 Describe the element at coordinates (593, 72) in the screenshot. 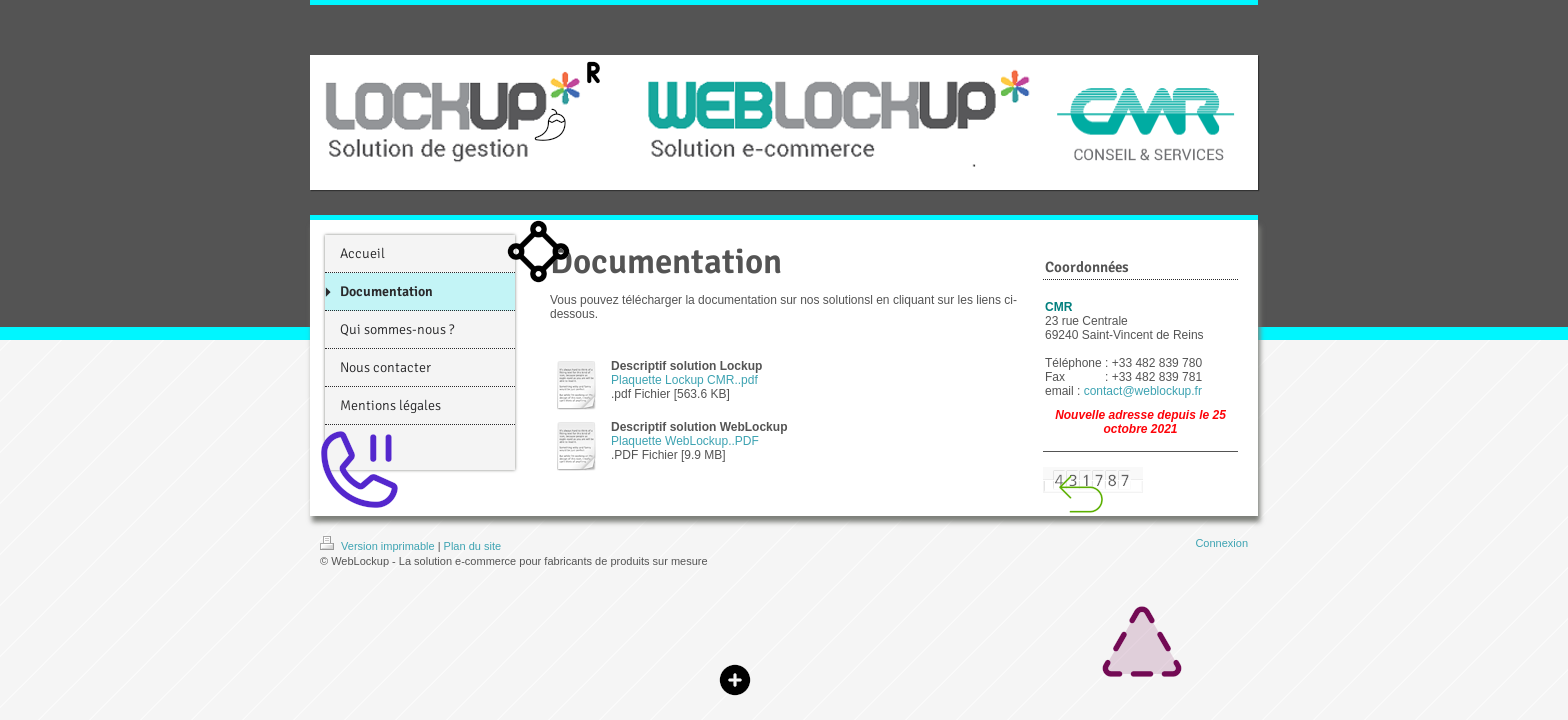

I see `indicates a rating or review section` at that location.